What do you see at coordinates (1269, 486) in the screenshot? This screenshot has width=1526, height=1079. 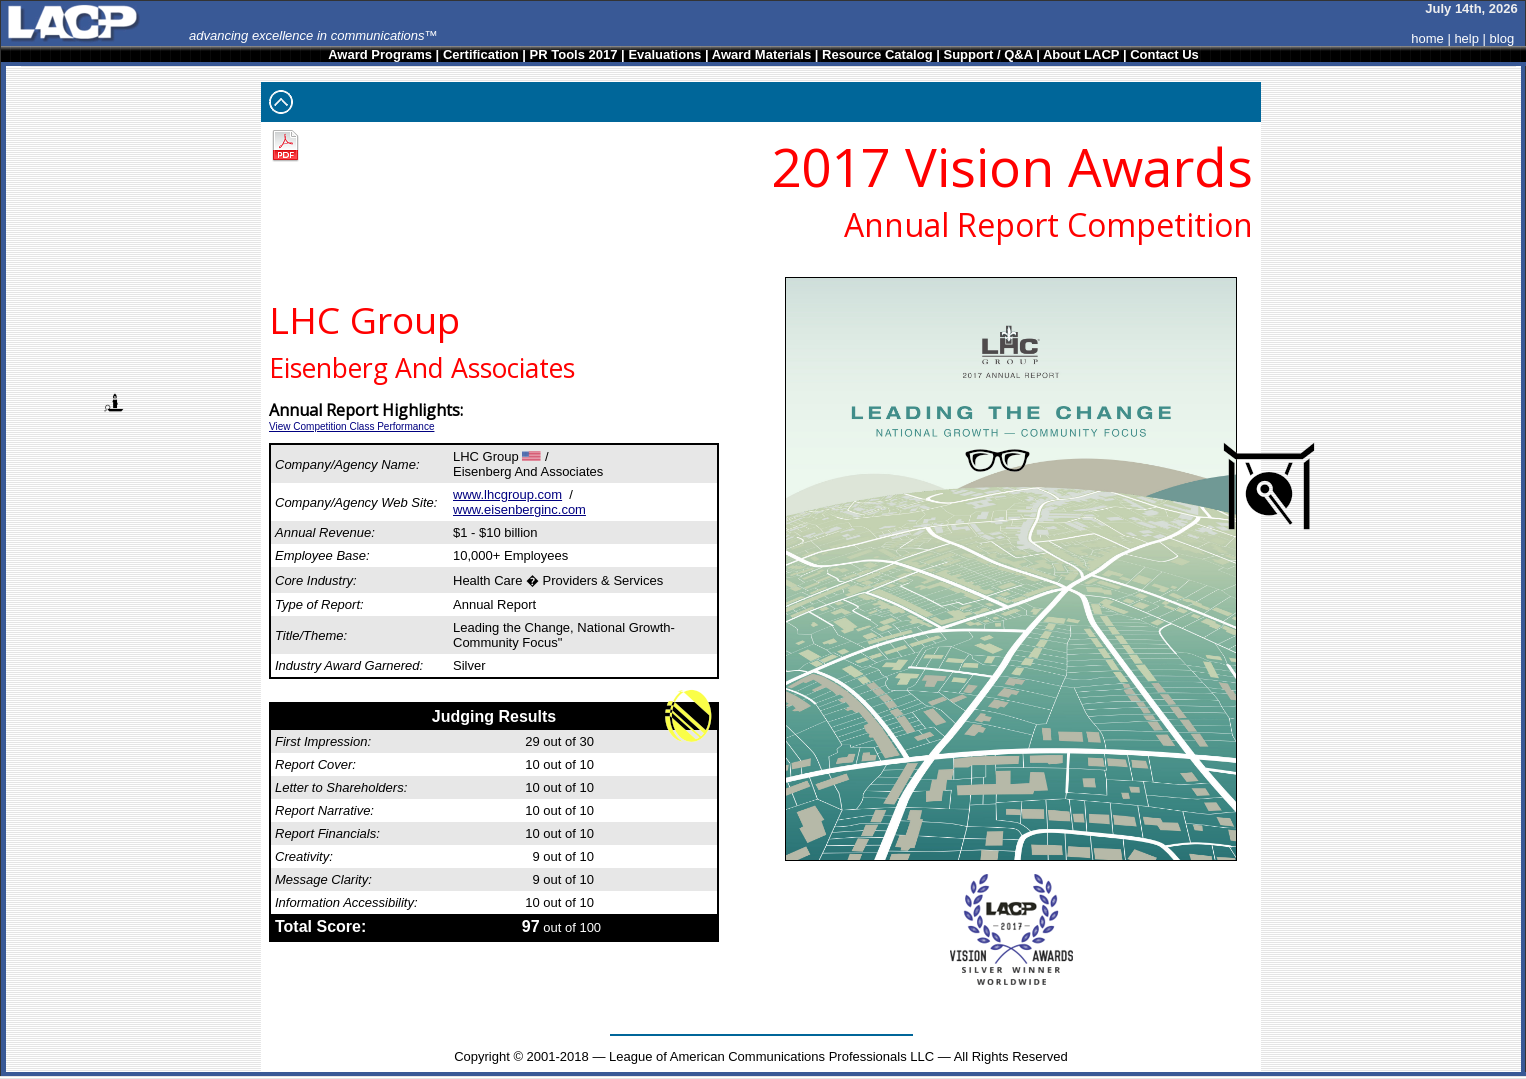 I see `trigger a sound or audio alert` at bounding box center [1269, 486].